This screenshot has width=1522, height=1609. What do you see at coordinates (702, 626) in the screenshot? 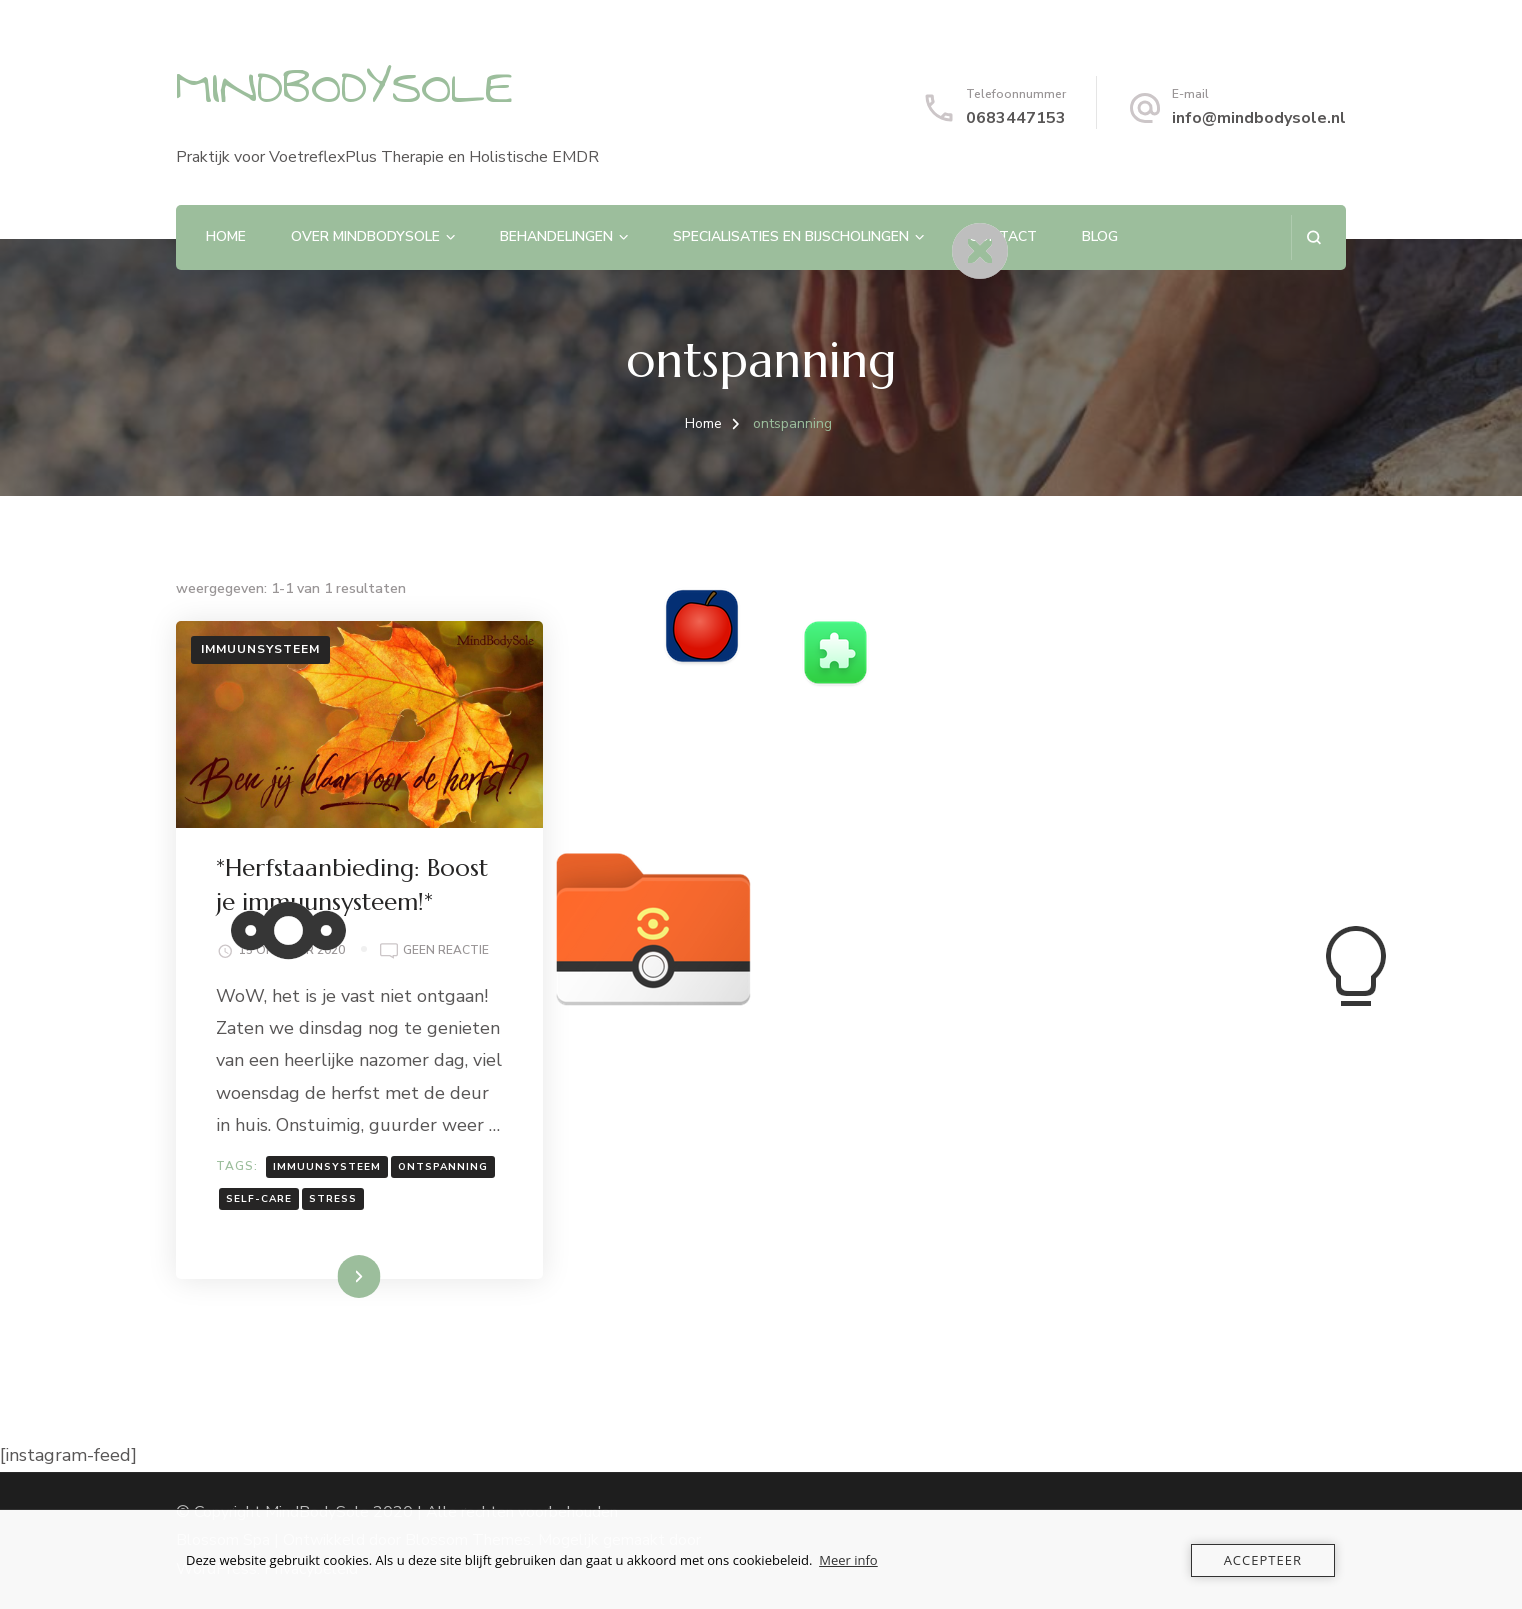
I see `open the tapple app` at bounding box center [702, 626].